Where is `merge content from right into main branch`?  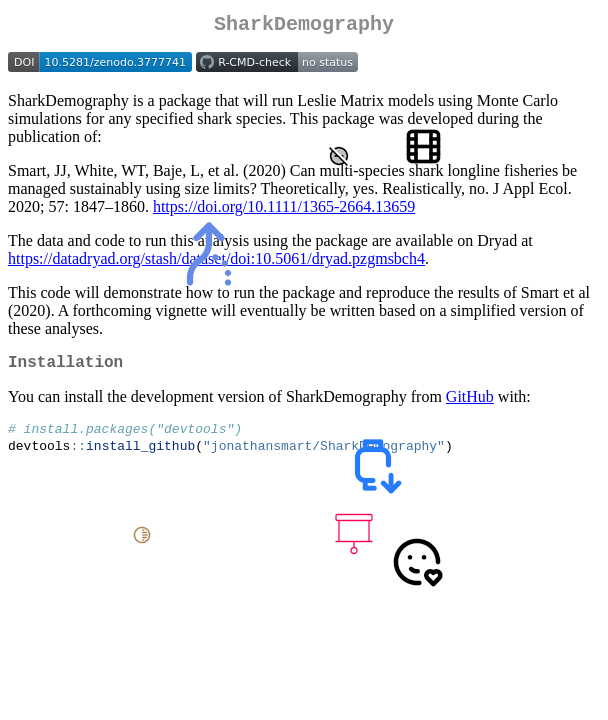
merge content from right into main branch is located at coordinates (209, 254).